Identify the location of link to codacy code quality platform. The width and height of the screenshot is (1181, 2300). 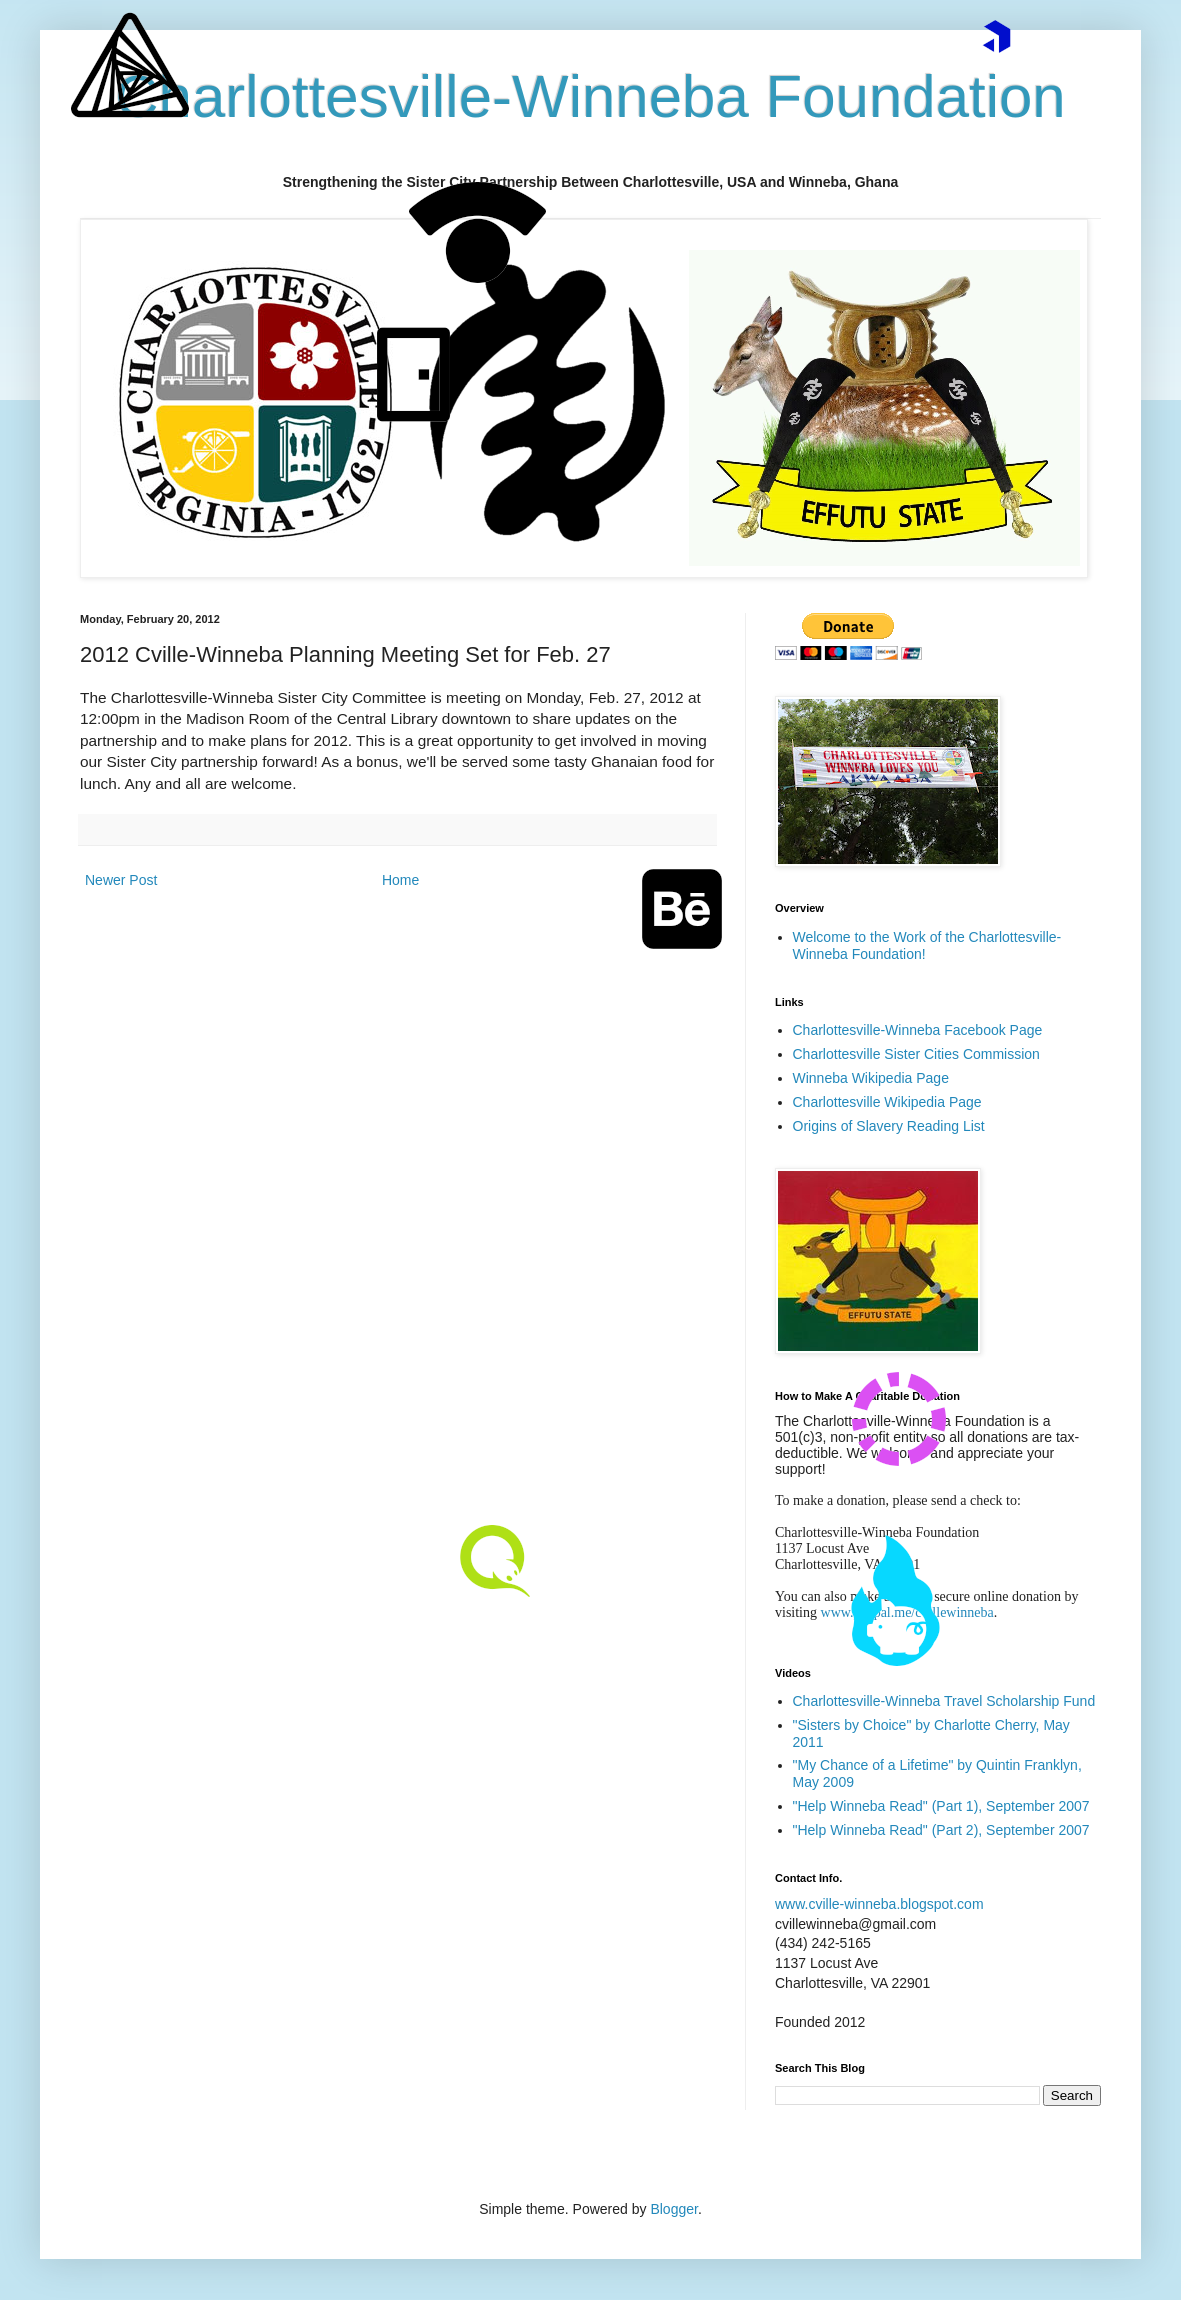
(899, 1419).